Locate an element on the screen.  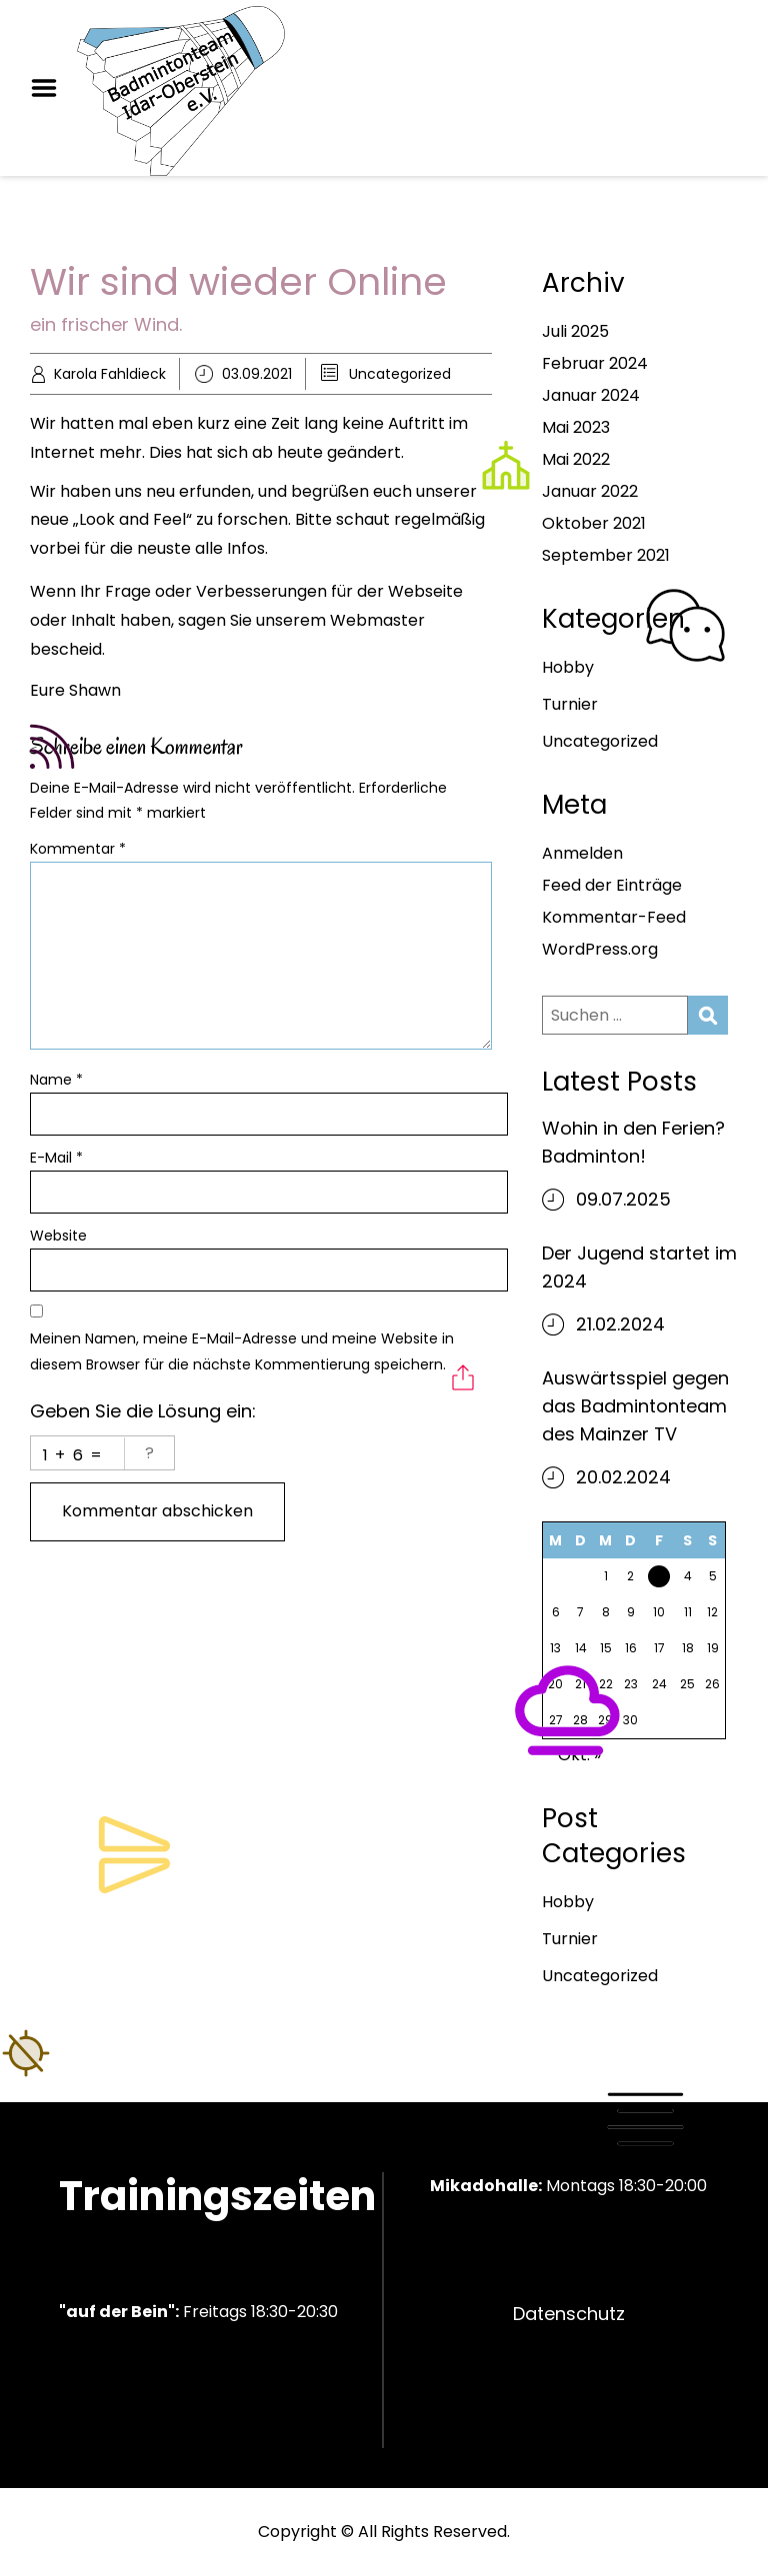
subscribe to RSS feed is located at coordinates (50, 749).